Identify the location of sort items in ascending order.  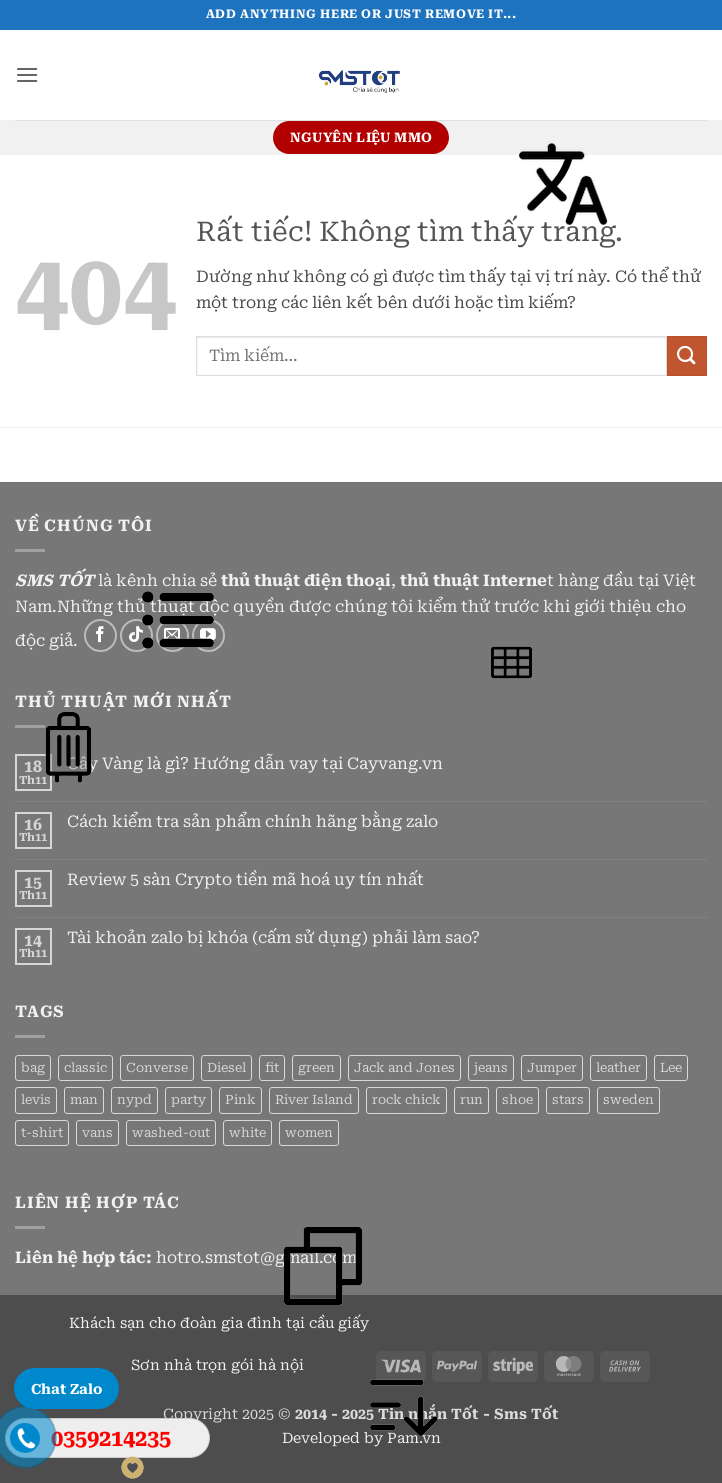
(401, 1405).